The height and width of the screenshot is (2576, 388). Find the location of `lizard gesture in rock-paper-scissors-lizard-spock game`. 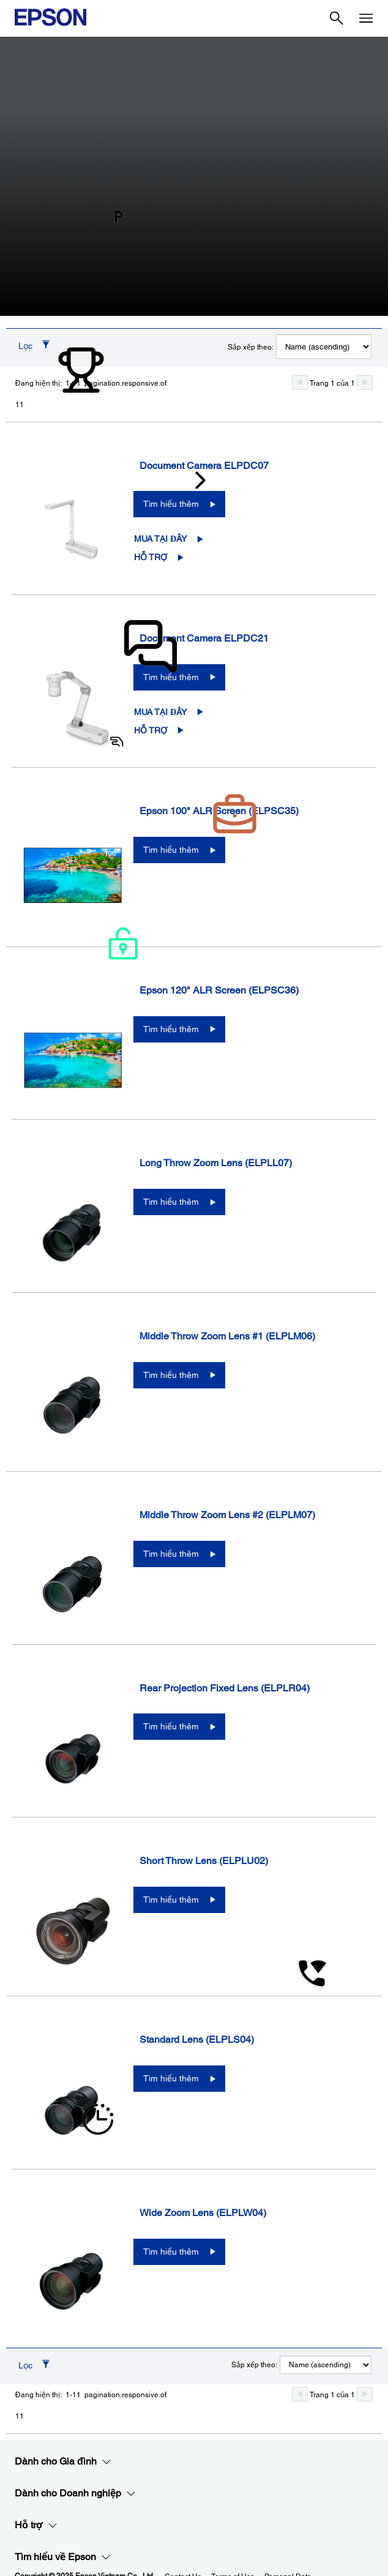

lizard gesture in rock-paper-scissors-lizard-spock game is located at coordinates (116, 741).